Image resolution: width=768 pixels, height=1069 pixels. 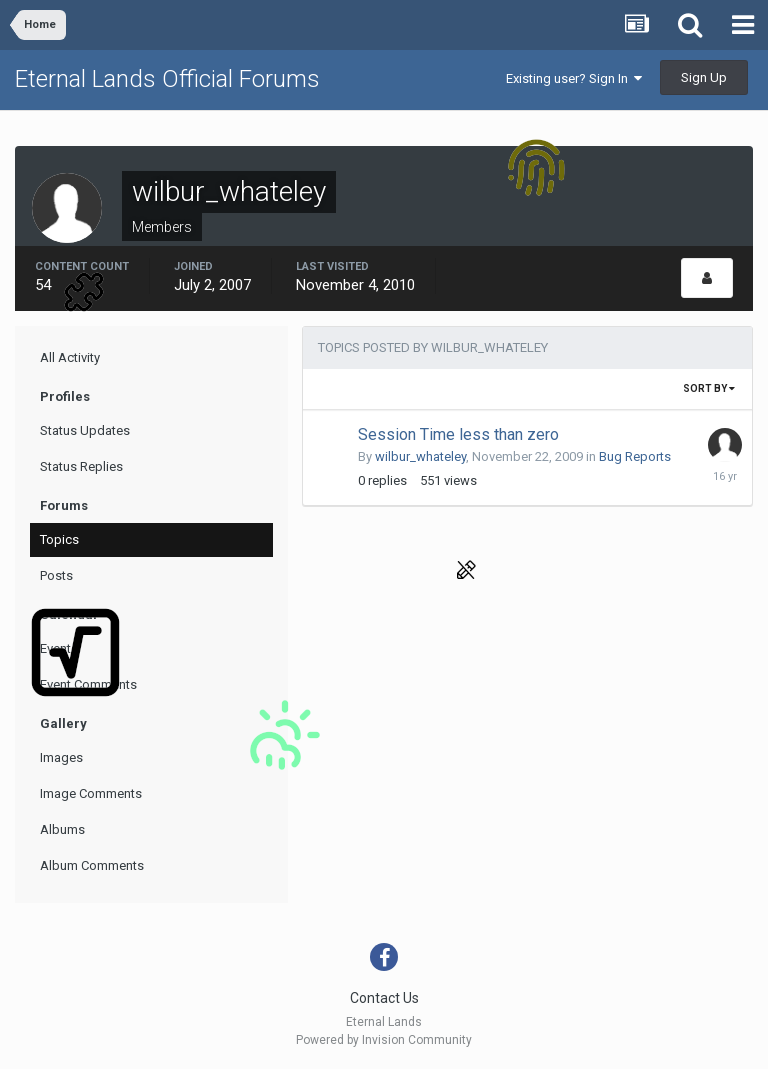 I want to click on access square root calculator function, so click(x=75, y=652).